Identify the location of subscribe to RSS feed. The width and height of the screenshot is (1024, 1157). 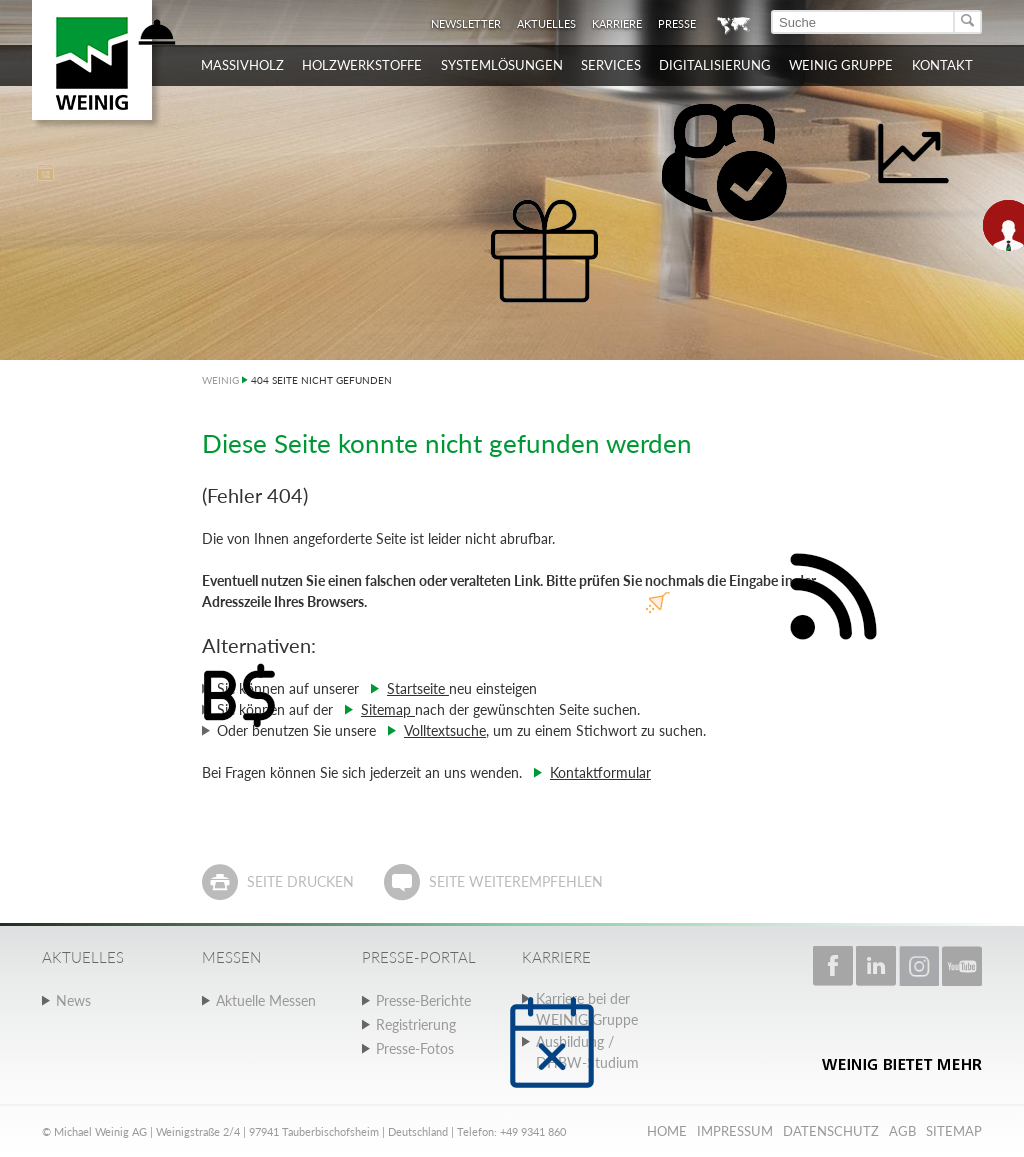
(833, 596).